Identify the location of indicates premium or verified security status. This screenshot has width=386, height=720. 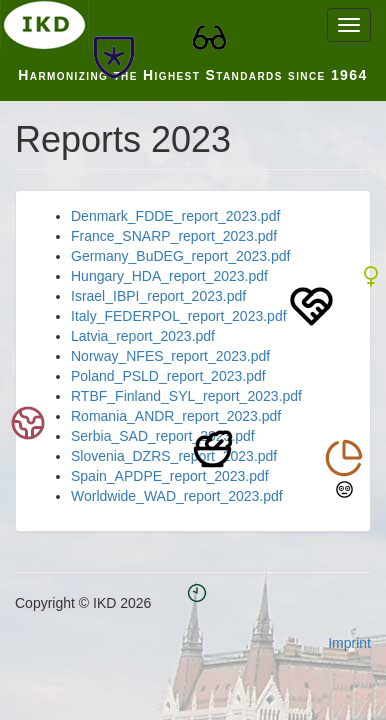
(114, 55).